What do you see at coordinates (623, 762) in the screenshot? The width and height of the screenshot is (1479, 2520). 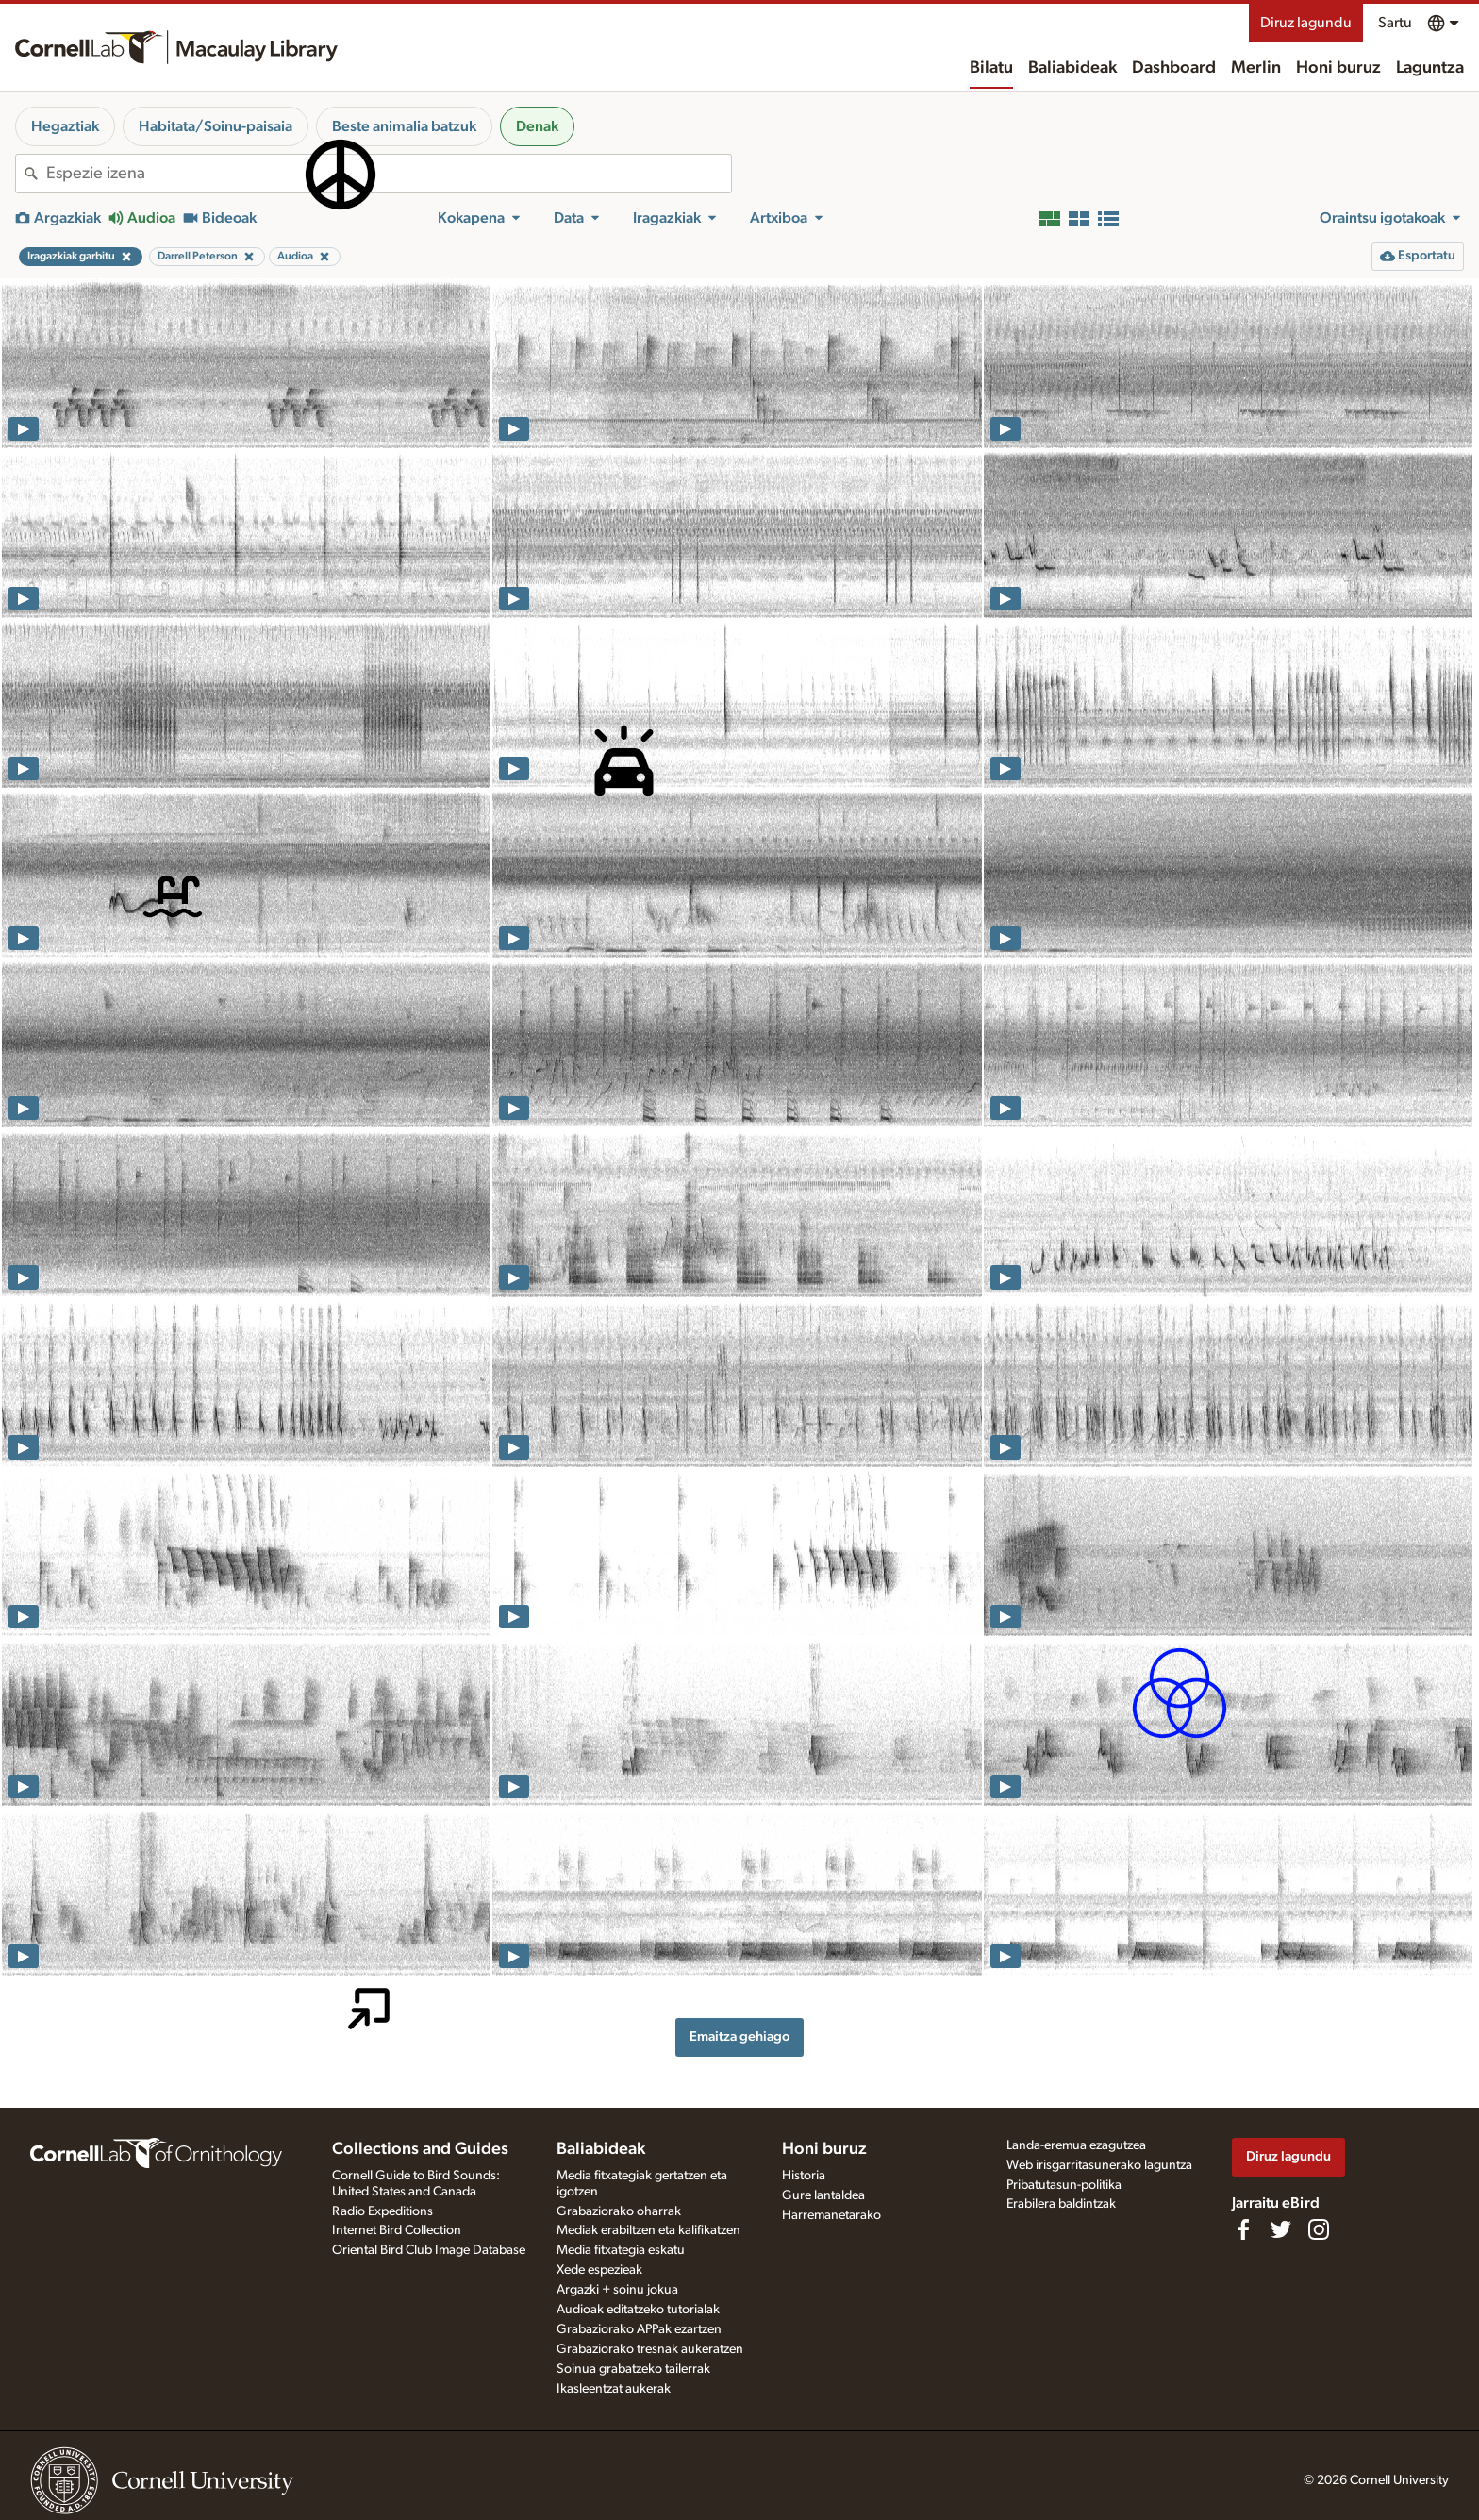 I see `indicates vehicle is currently active or running` at bounding box center [623, 762].